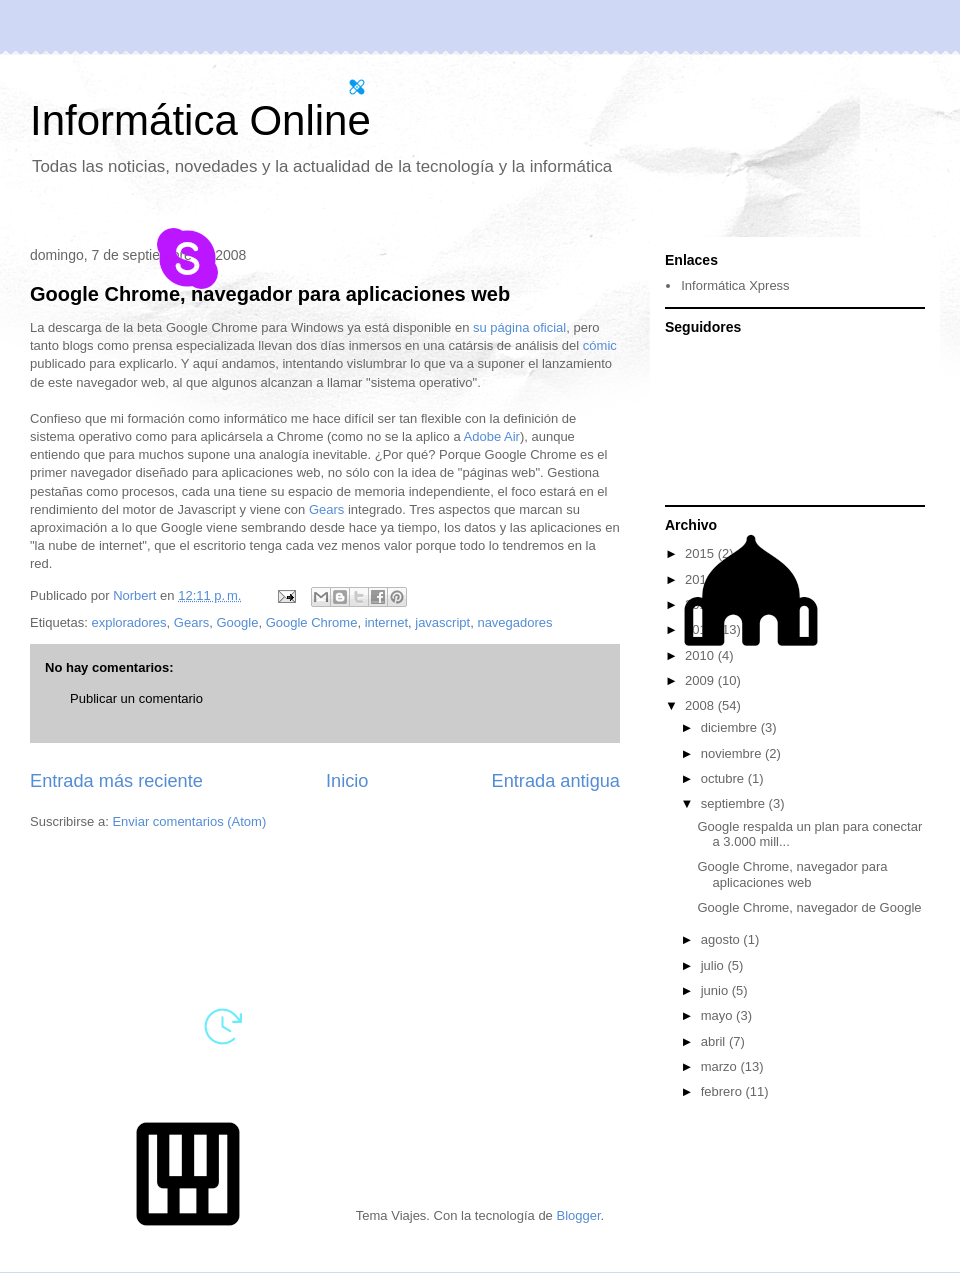  Describe the element at coordinates (222, 1026) in the screenshot. I see `restore to a previous version` at that location.